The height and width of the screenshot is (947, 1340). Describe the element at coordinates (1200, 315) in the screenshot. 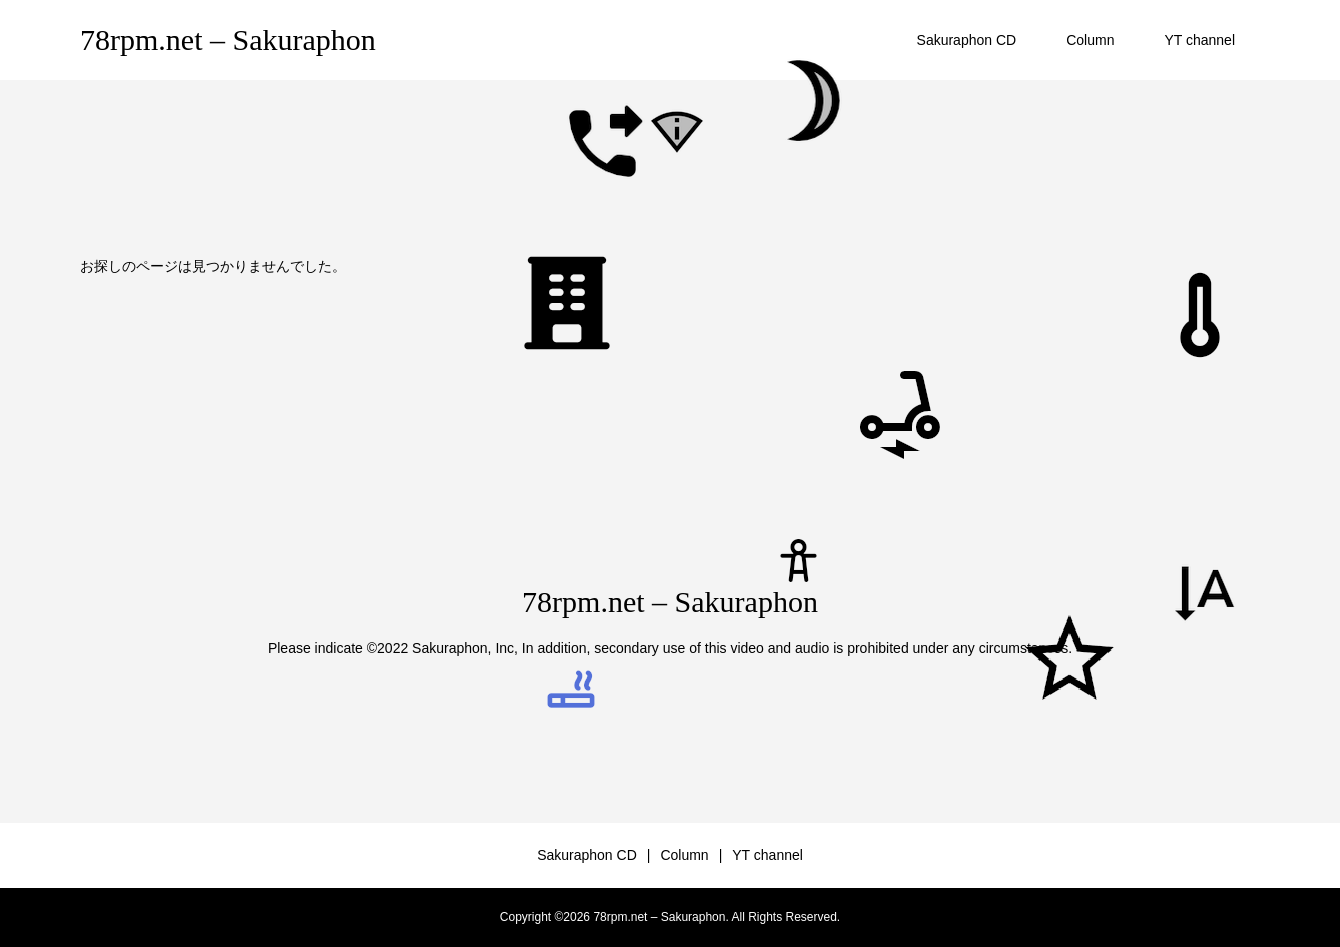

I see `view current temperature` at that location.